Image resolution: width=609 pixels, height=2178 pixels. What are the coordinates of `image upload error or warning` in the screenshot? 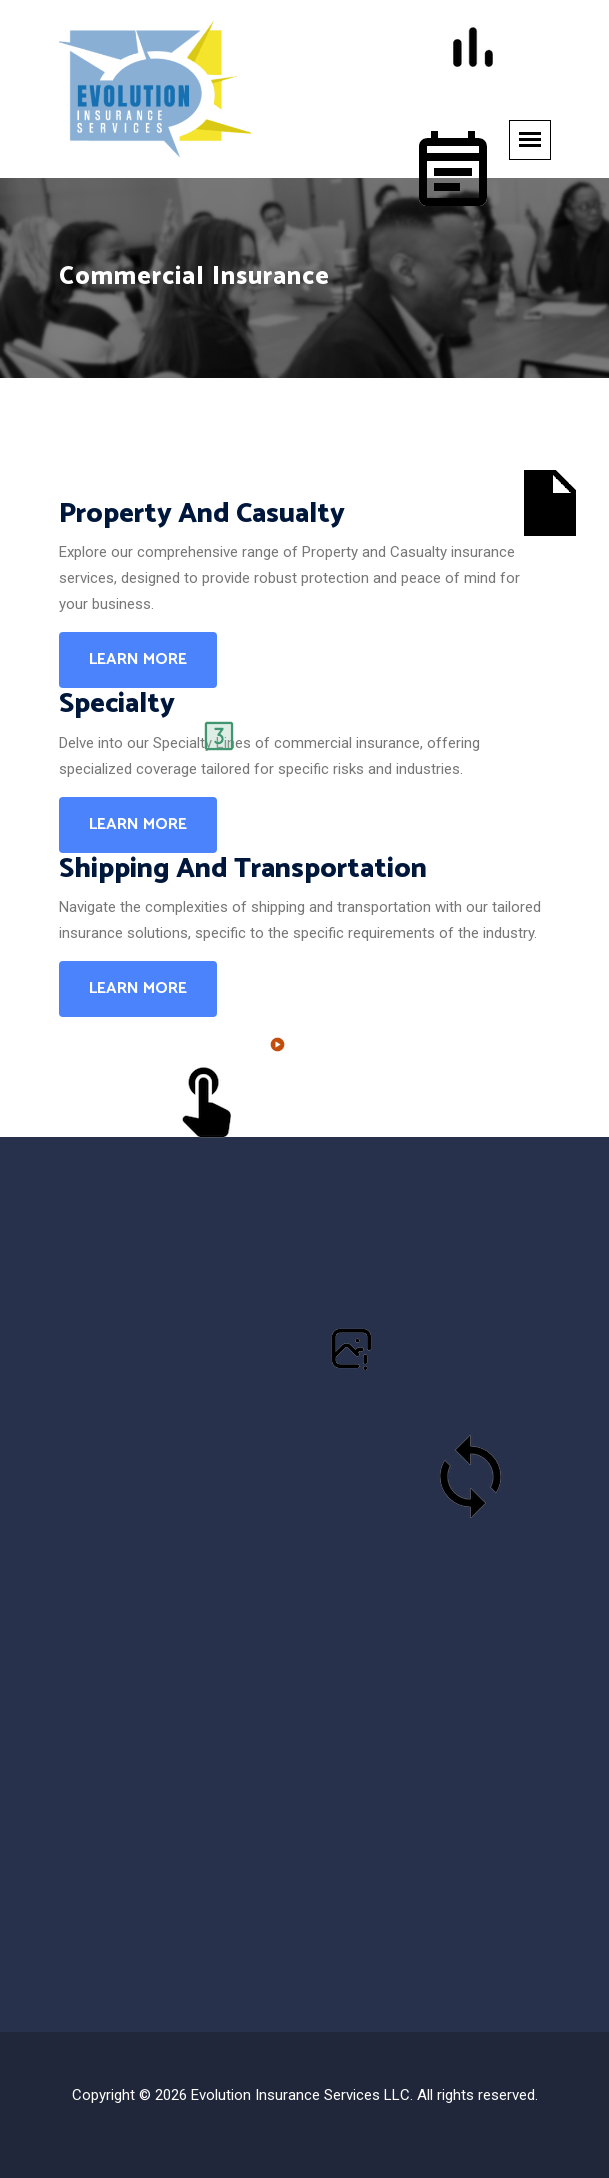 It's located at (351, 1348).